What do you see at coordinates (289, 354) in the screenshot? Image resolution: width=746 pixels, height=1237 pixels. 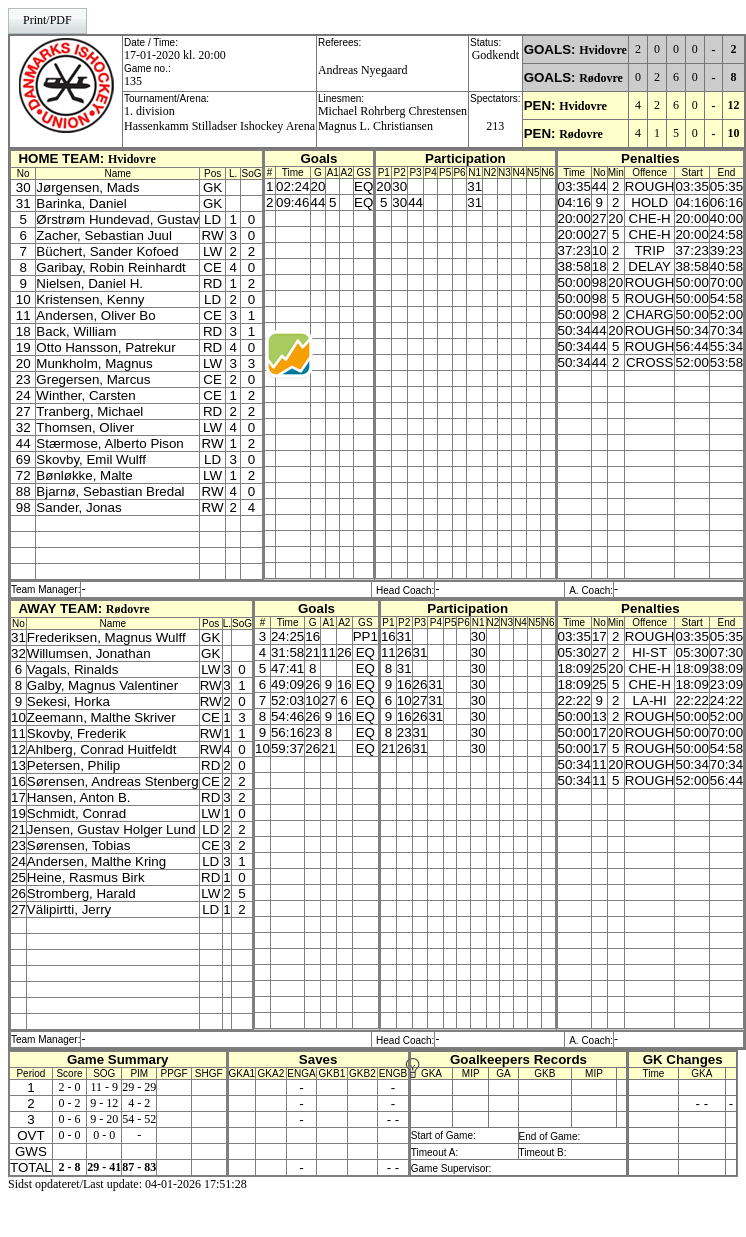 I see `open portfolio performance app` at bounding box center [289, 354].